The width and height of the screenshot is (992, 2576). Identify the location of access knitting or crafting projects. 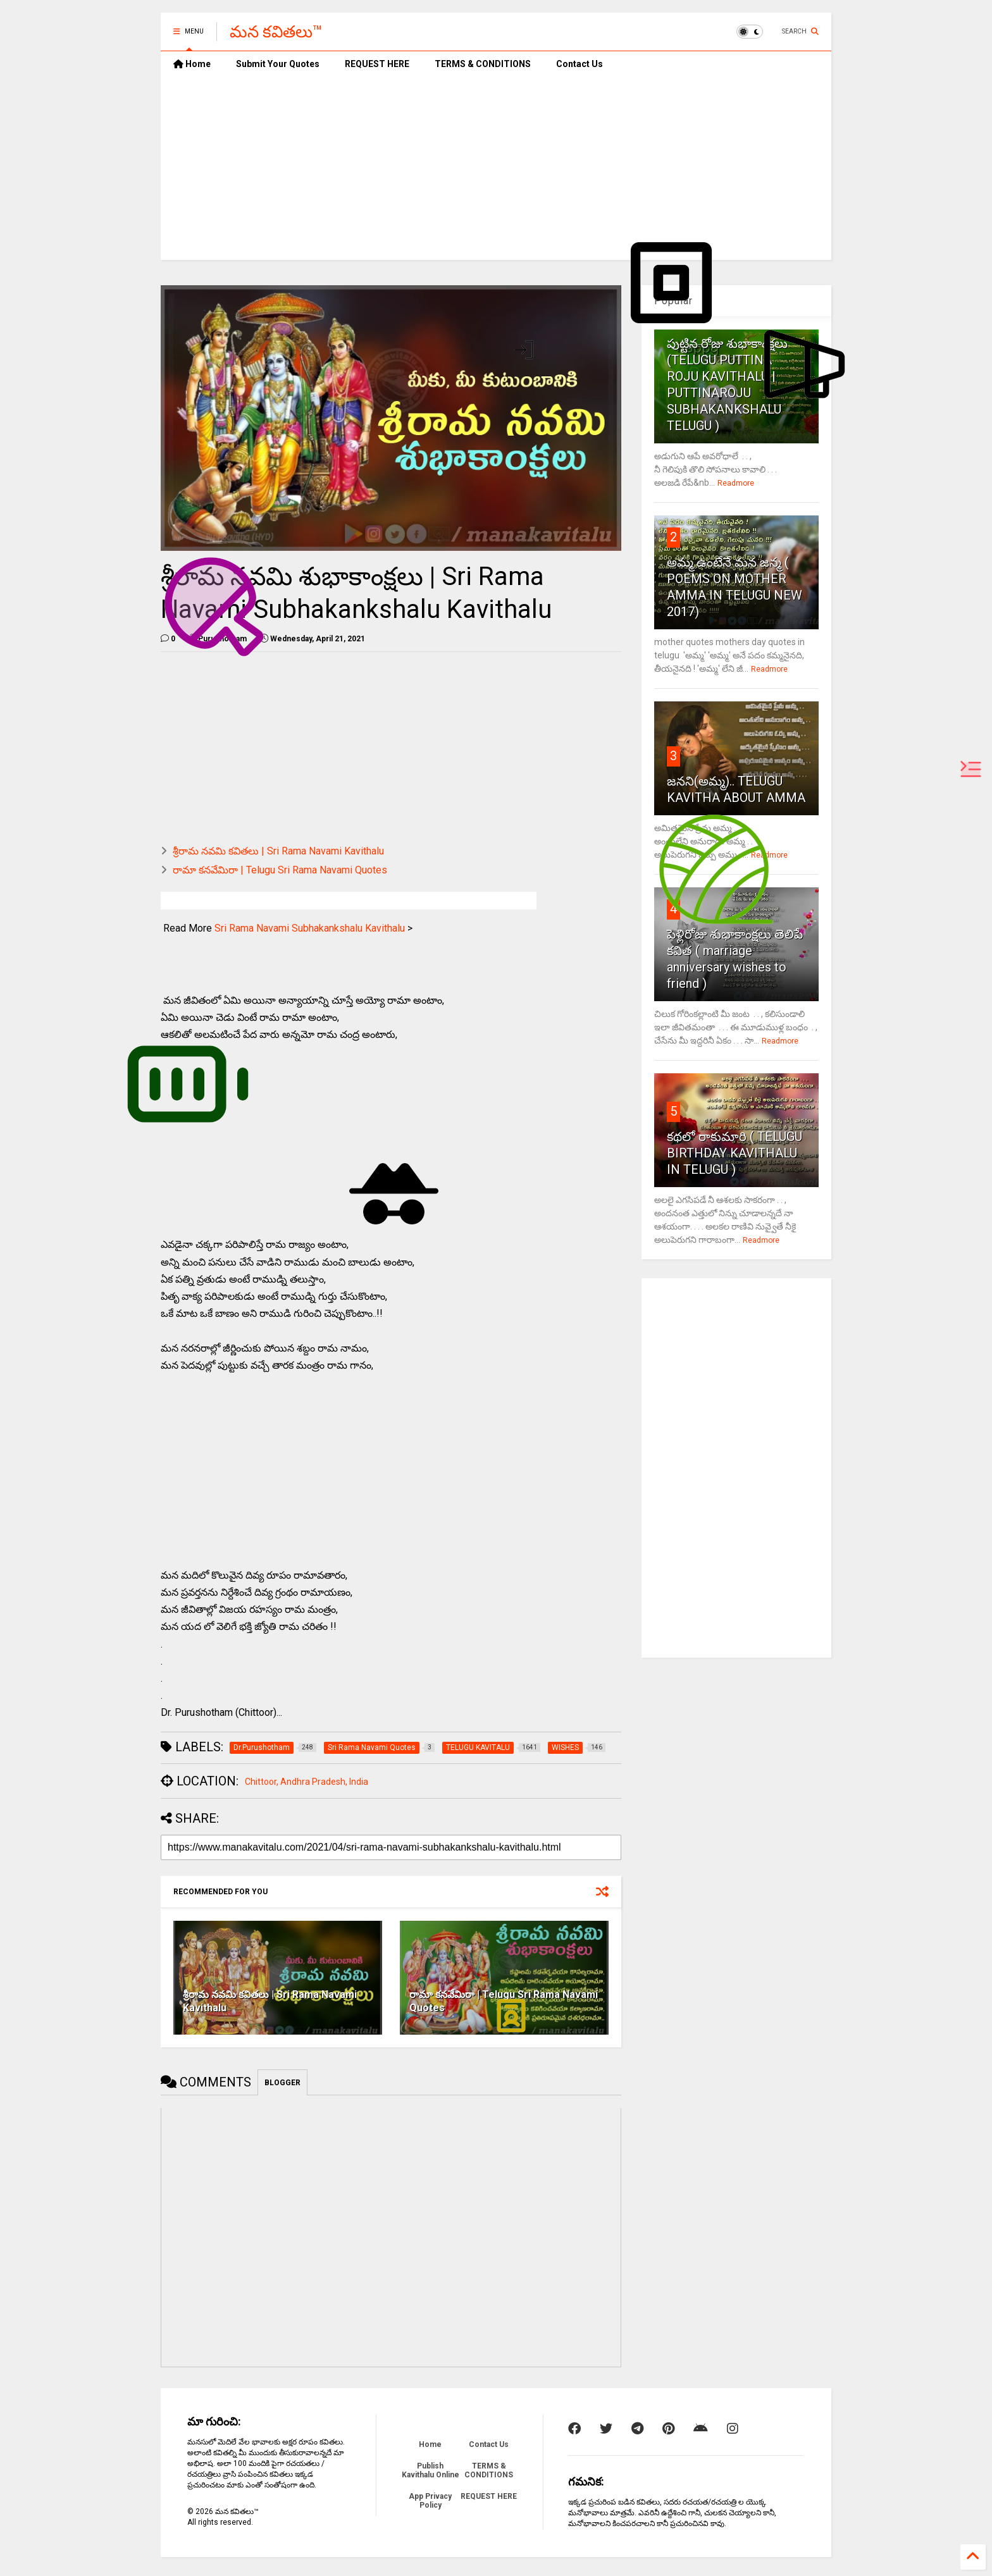
(714, 869).